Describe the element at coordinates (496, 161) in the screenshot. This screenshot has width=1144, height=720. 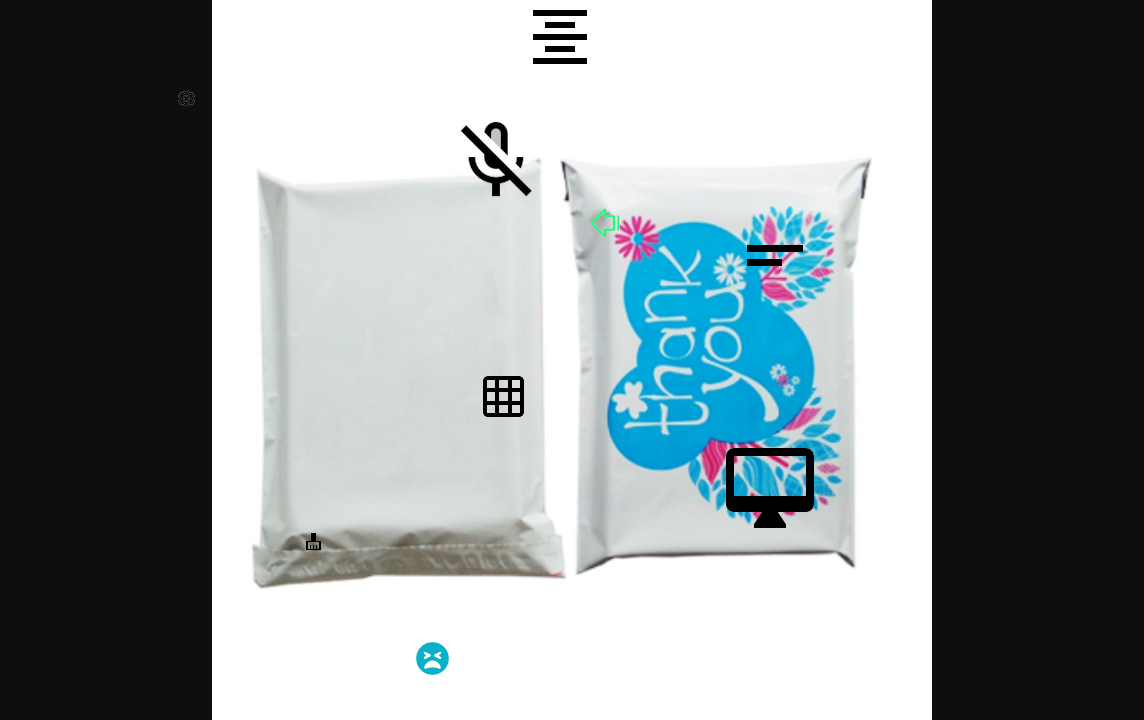
I see `mute your microphone` at that location.